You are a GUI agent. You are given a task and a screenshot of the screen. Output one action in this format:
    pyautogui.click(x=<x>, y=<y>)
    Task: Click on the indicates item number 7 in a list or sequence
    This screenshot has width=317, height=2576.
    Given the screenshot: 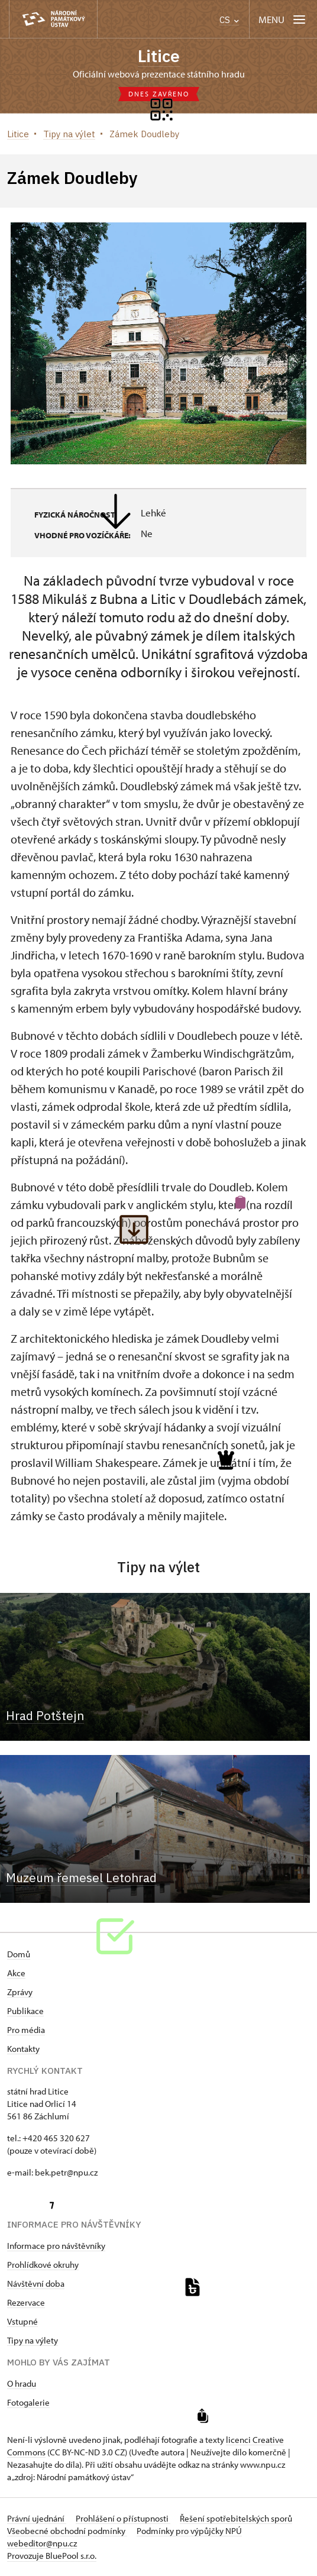 What is the action you would take?
    pyautogui.click(x=51, y=2205)
    